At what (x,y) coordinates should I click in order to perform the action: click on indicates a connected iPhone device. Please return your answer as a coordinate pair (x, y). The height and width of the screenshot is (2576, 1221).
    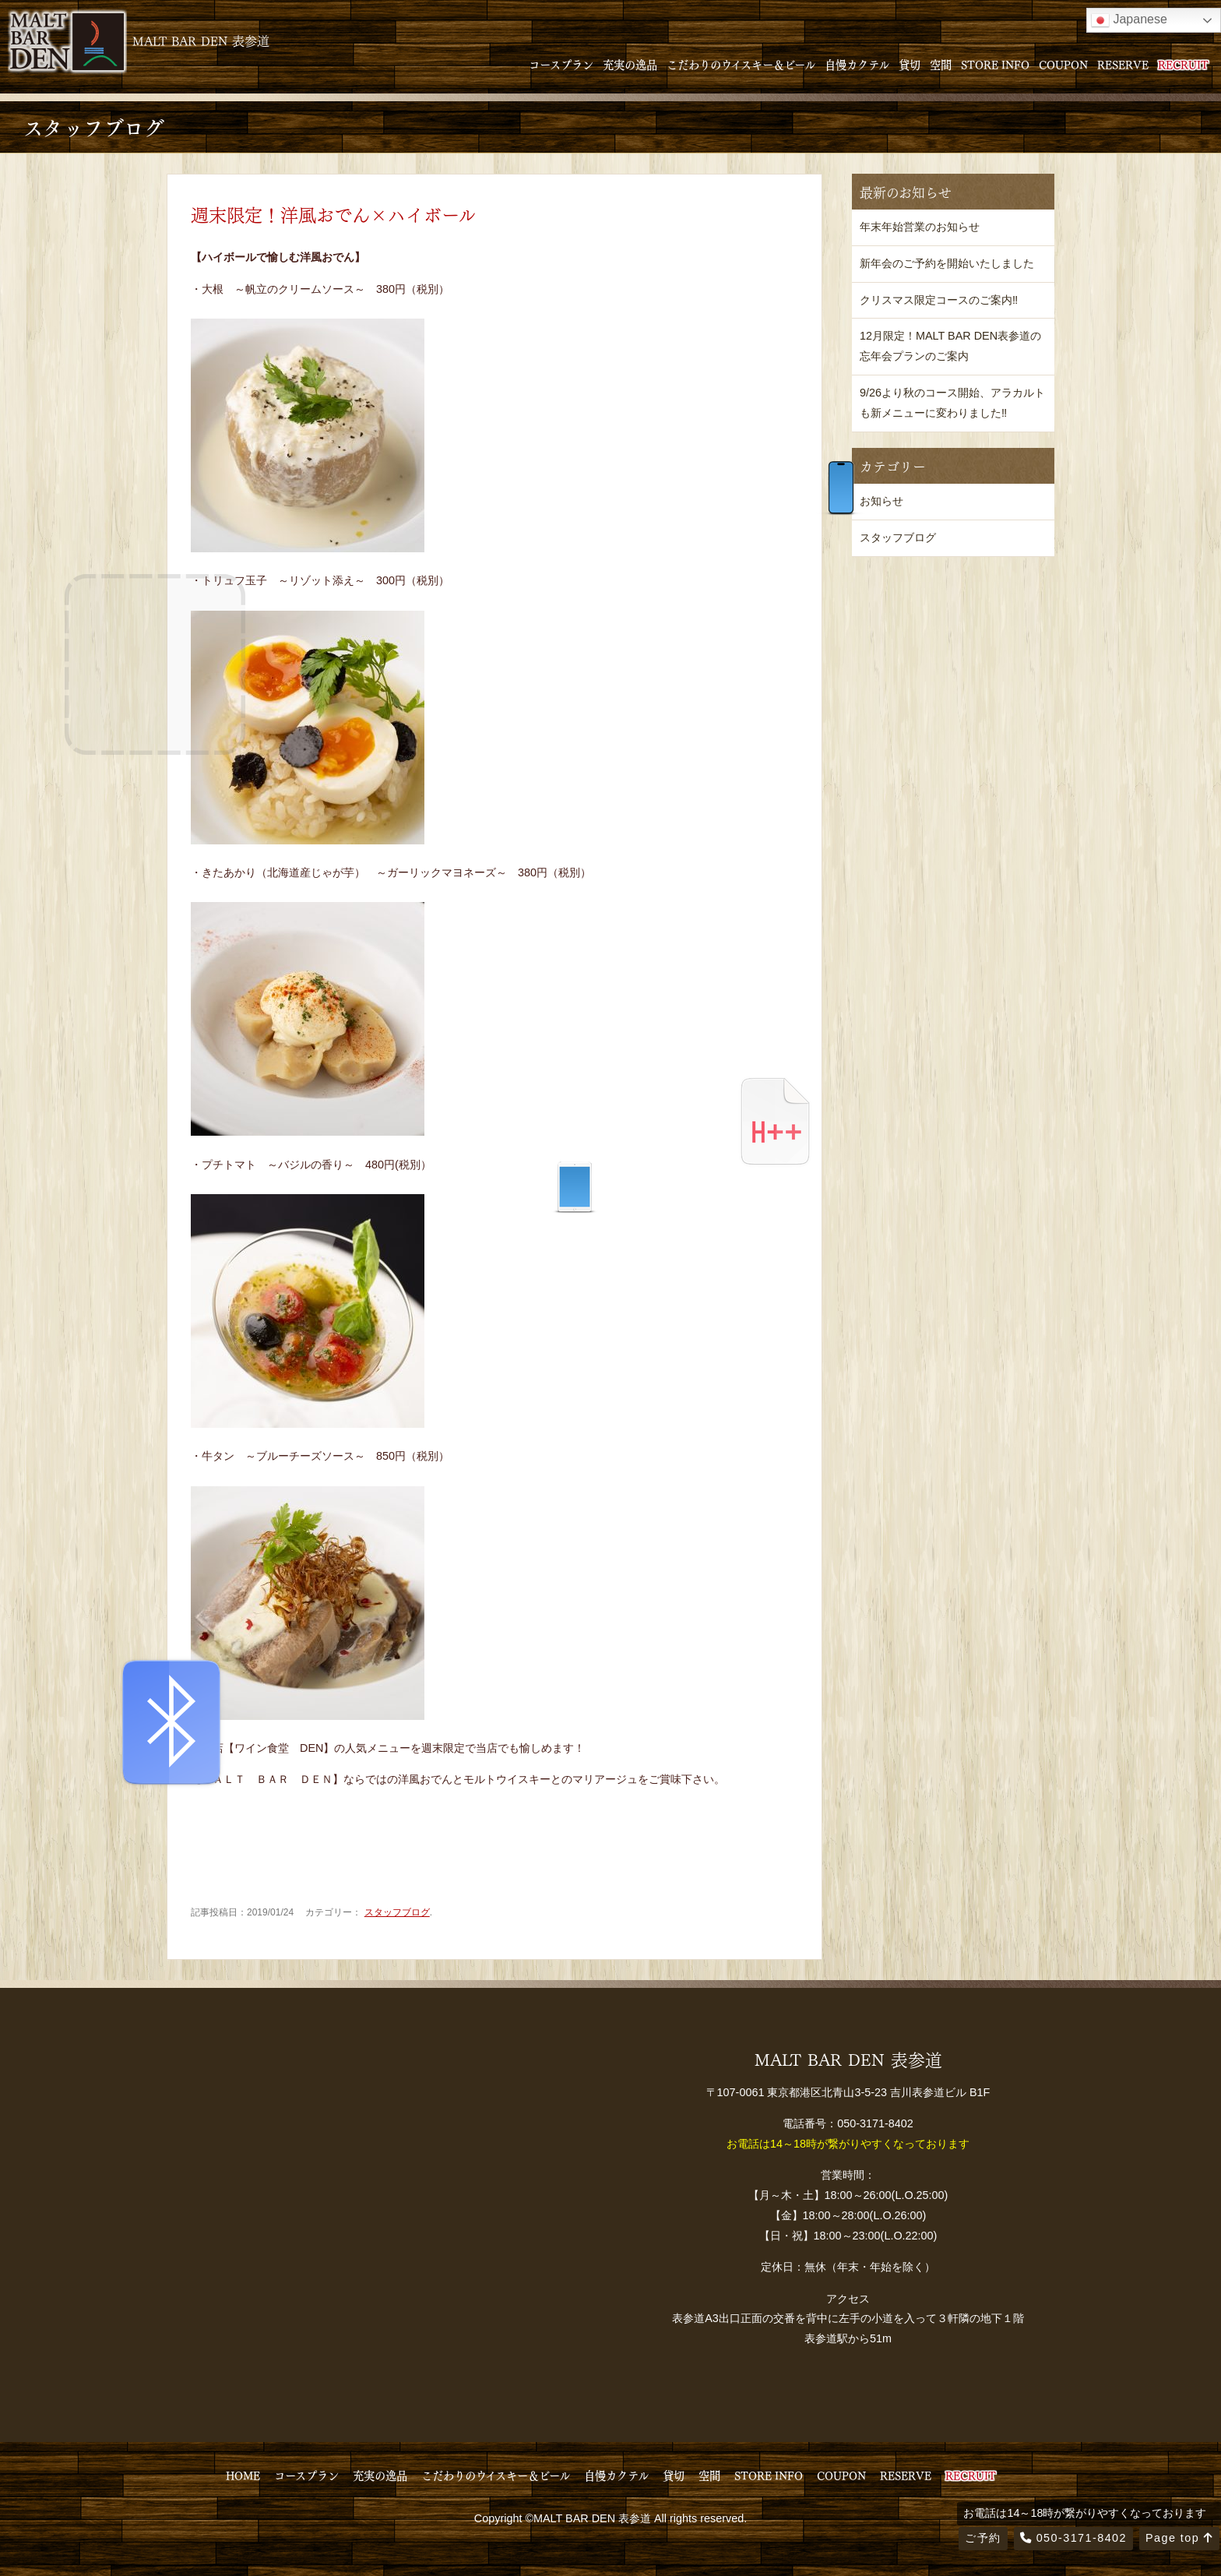
    Looking at the image, I should click on (841, 488).